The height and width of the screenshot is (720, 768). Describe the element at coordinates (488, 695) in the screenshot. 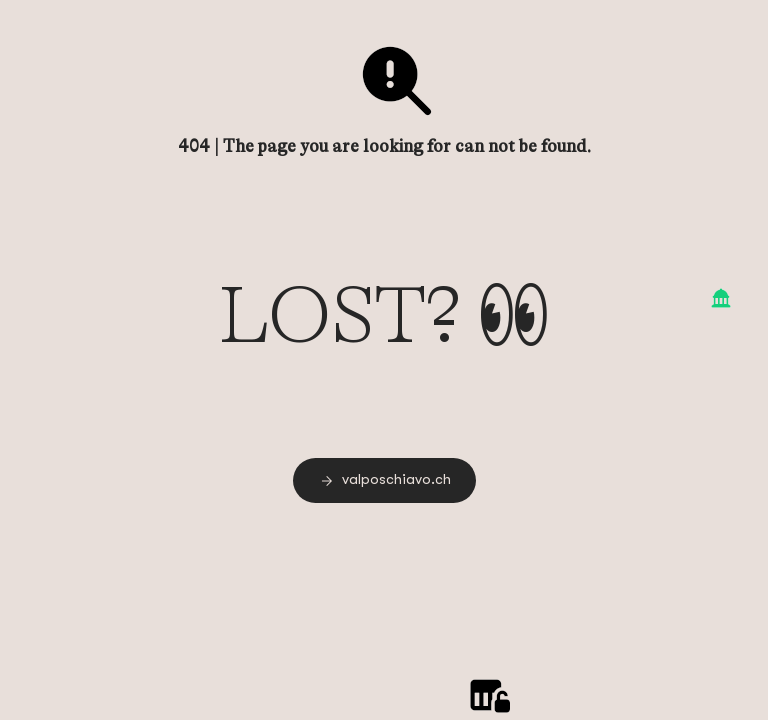

I see `unlock a row in a table or spreadsheet` at that location.